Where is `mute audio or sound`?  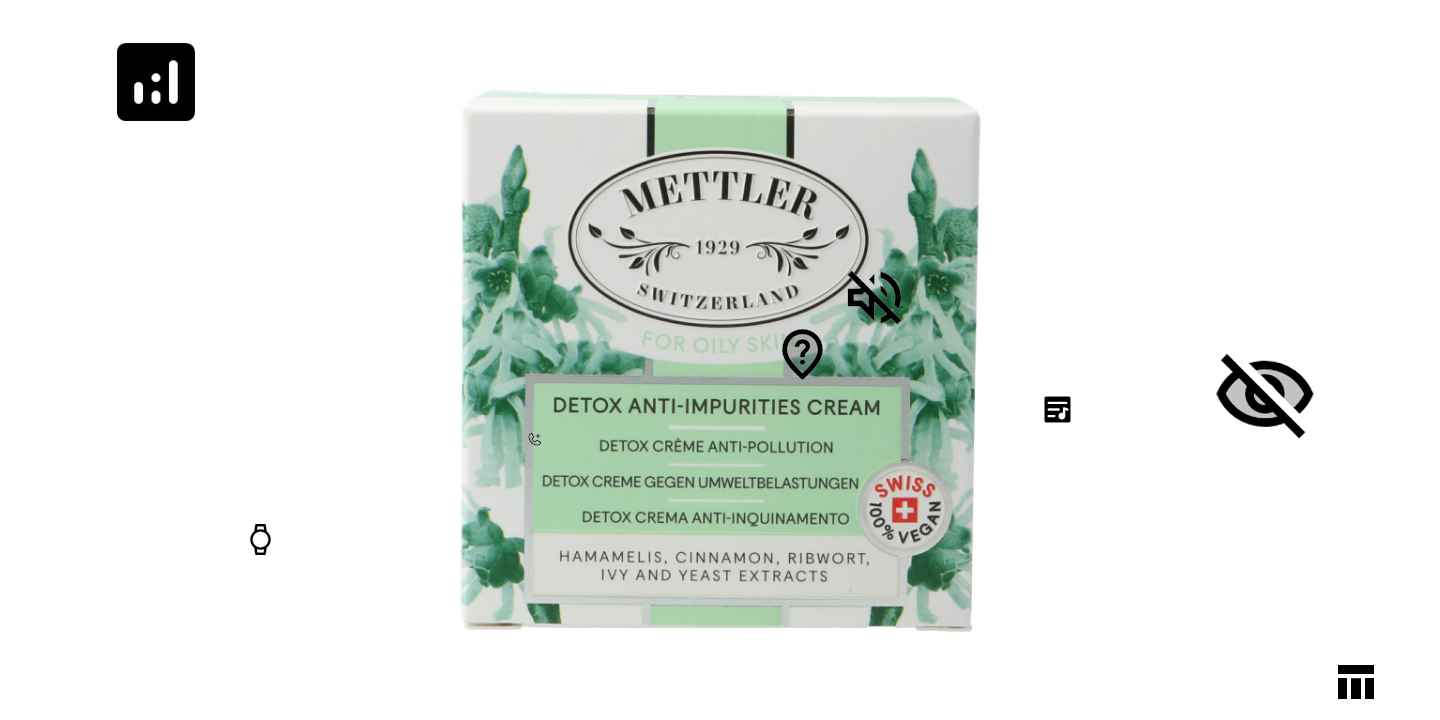
mute audio or sound is located at coordinates (874, 297).